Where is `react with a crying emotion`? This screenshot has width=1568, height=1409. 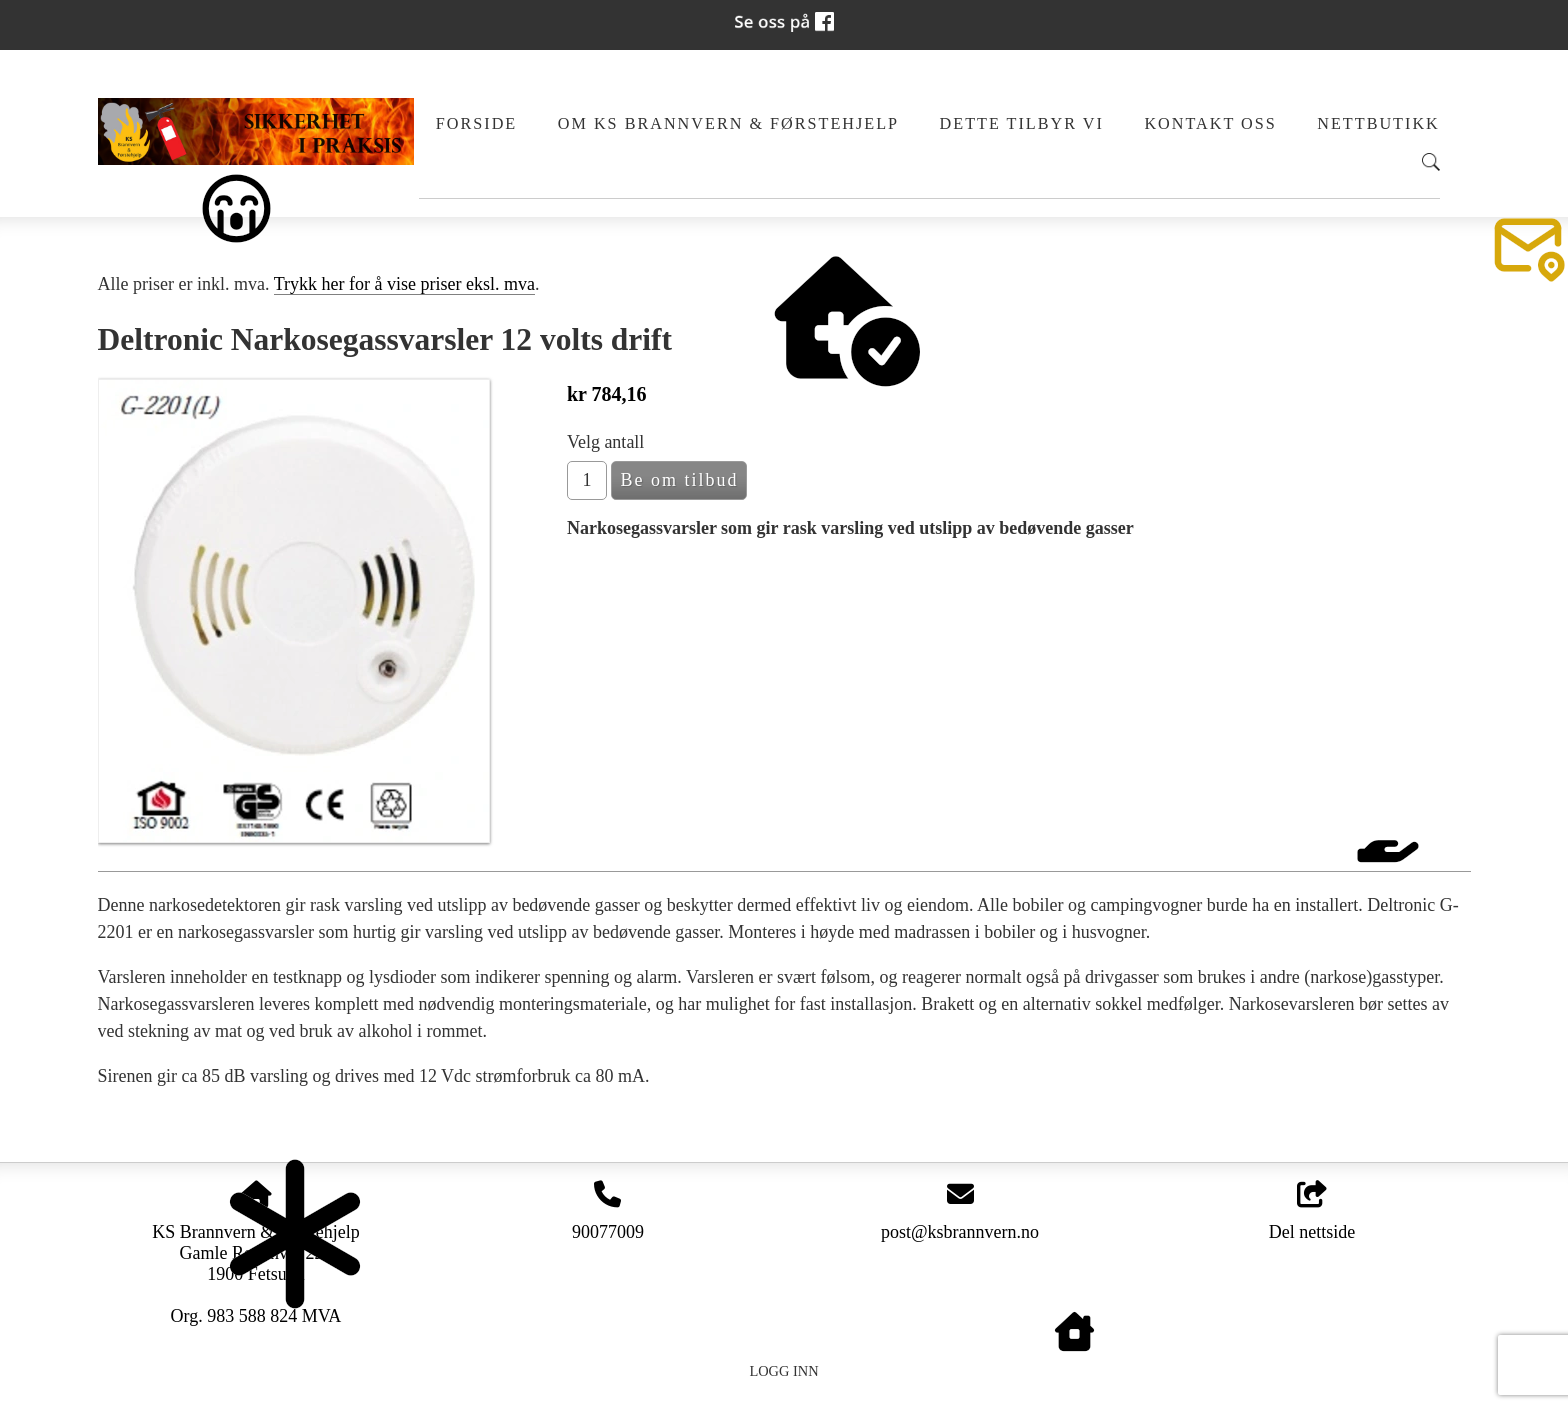 react with a crying emotion is located at coordinates (236, 208).